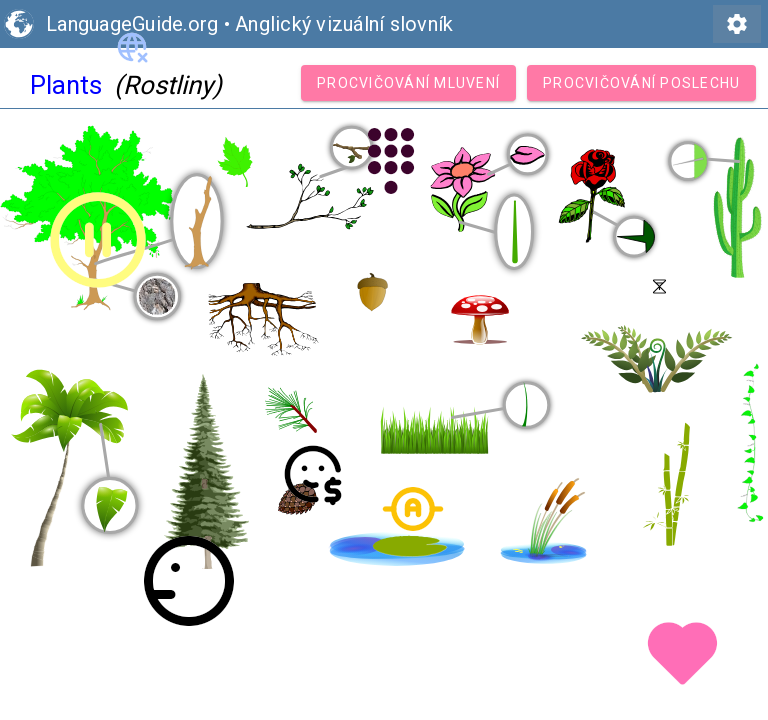  What do you see at coordinates (189, 581) in the screenshot?
I see `emoji or reaction looking left` at bounding box center [189, 581].